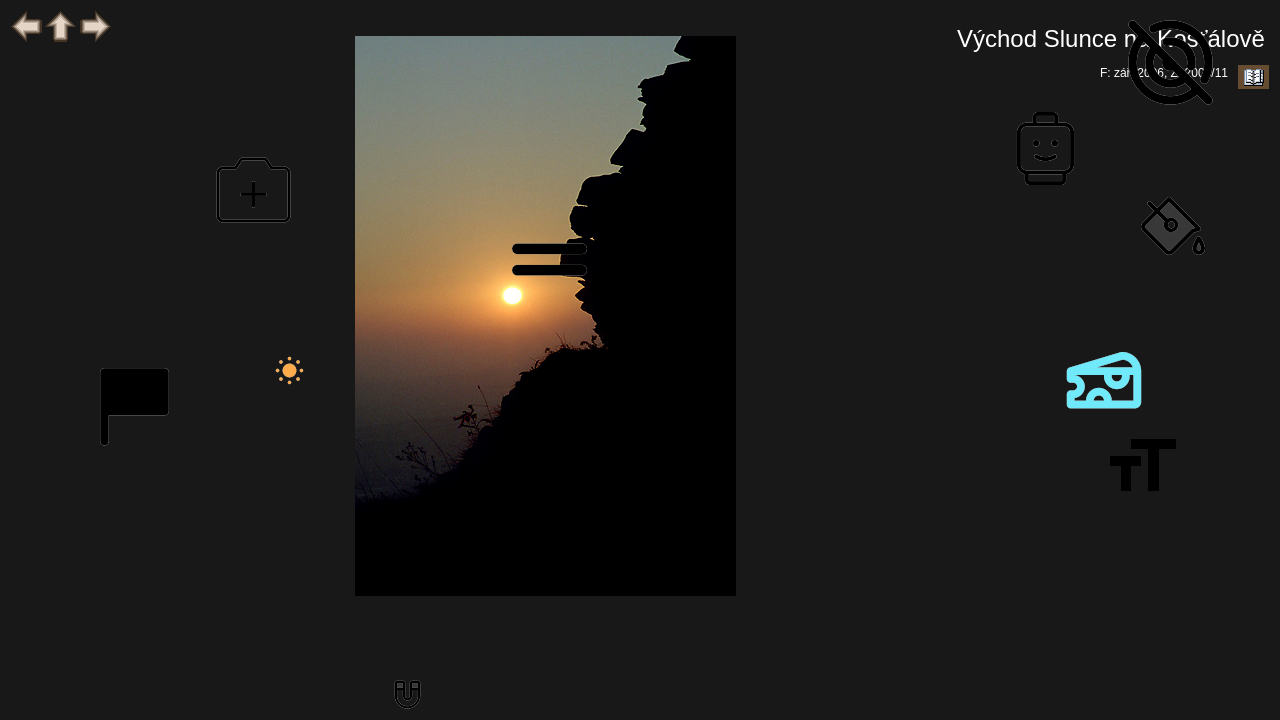 This screenshot has height=720, width=1280. Describe the element at coordinates (549, 259) in the screenshot. I see `drag to reorder or rearrange items` at that location.